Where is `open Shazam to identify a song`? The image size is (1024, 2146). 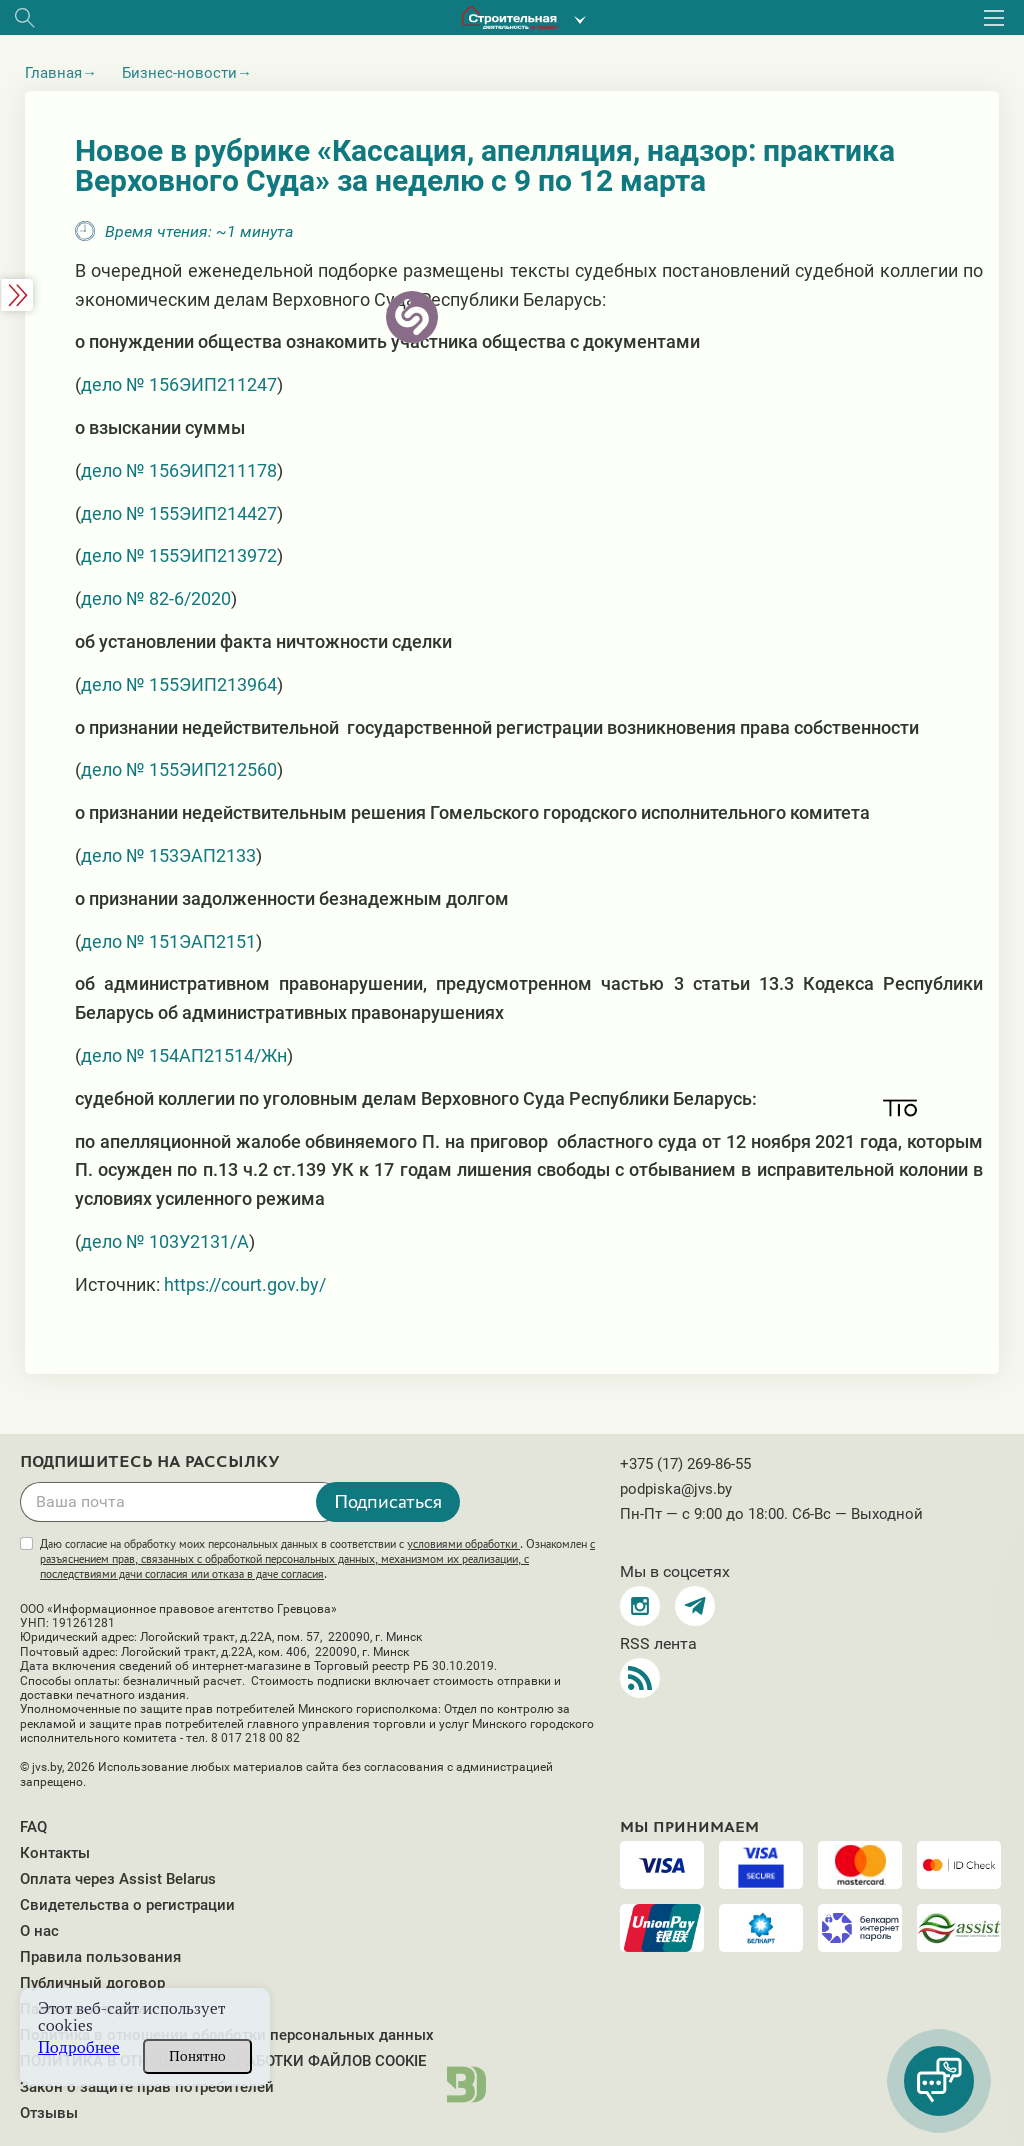
open Shazam to identify a song is located at coordinates (412, 317).